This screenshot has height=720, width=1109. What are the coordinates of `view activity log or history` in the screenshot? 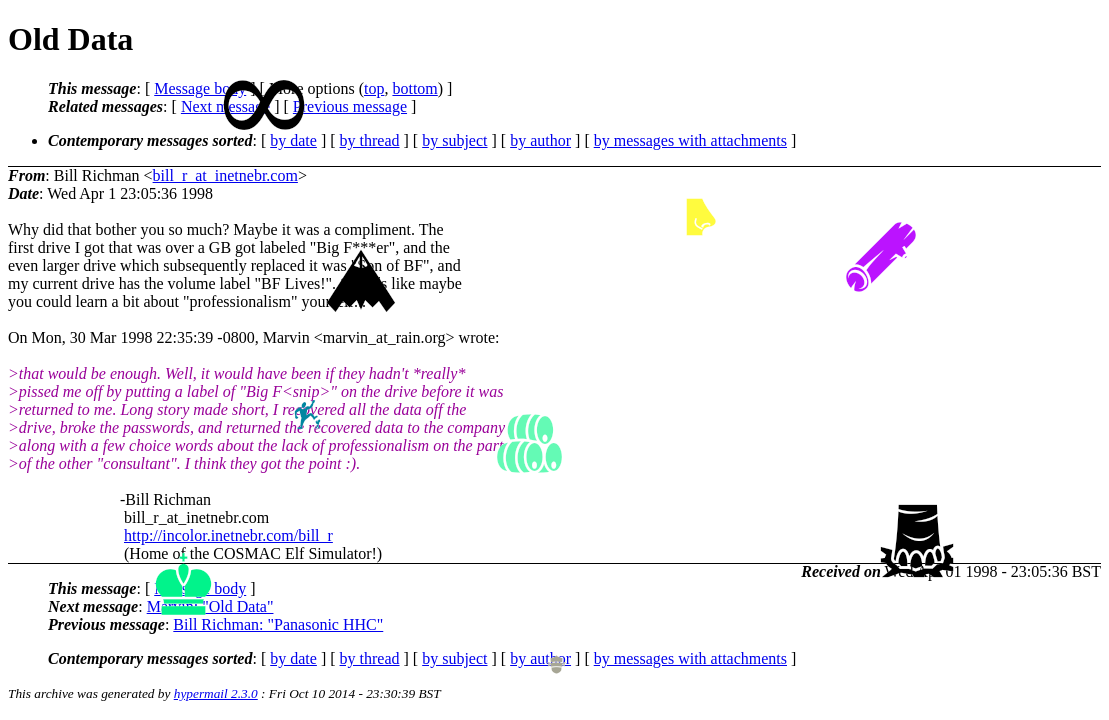 It's located at (881, 257).